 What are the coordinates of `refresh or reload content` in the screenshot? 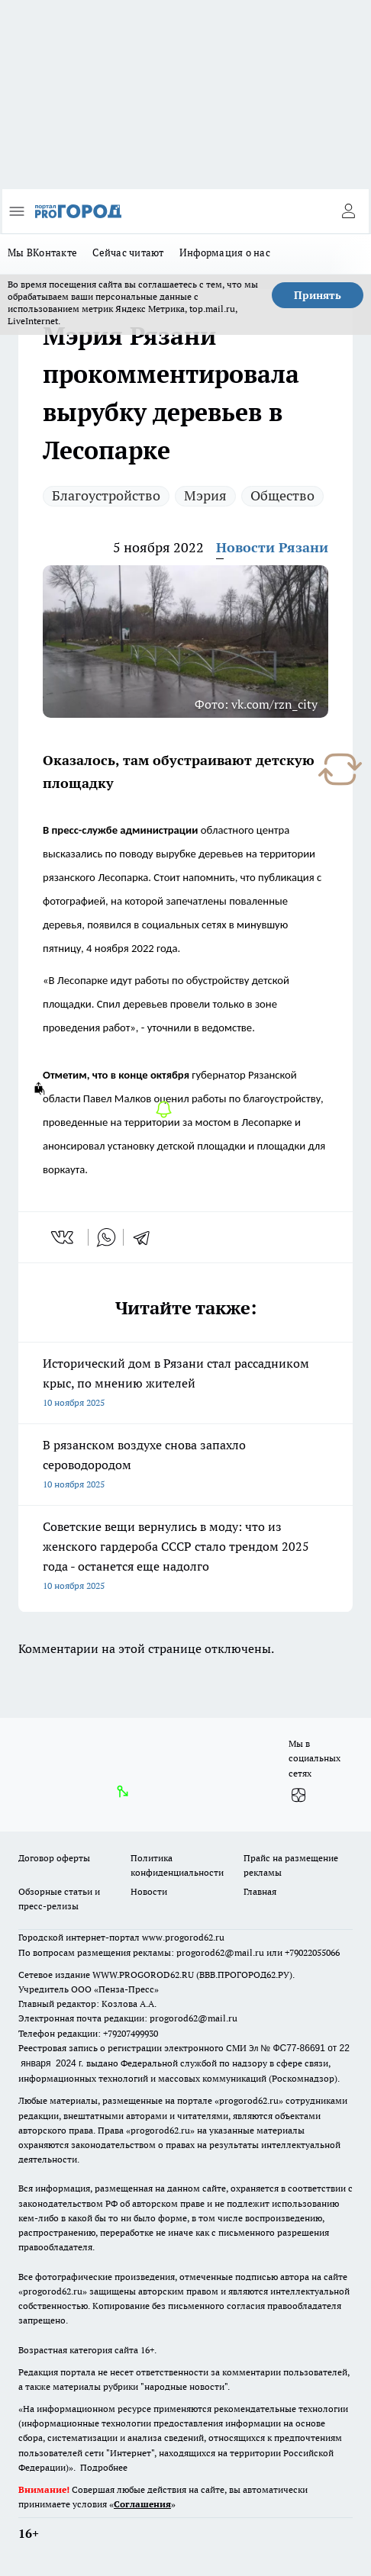 It's located at (340, 769).